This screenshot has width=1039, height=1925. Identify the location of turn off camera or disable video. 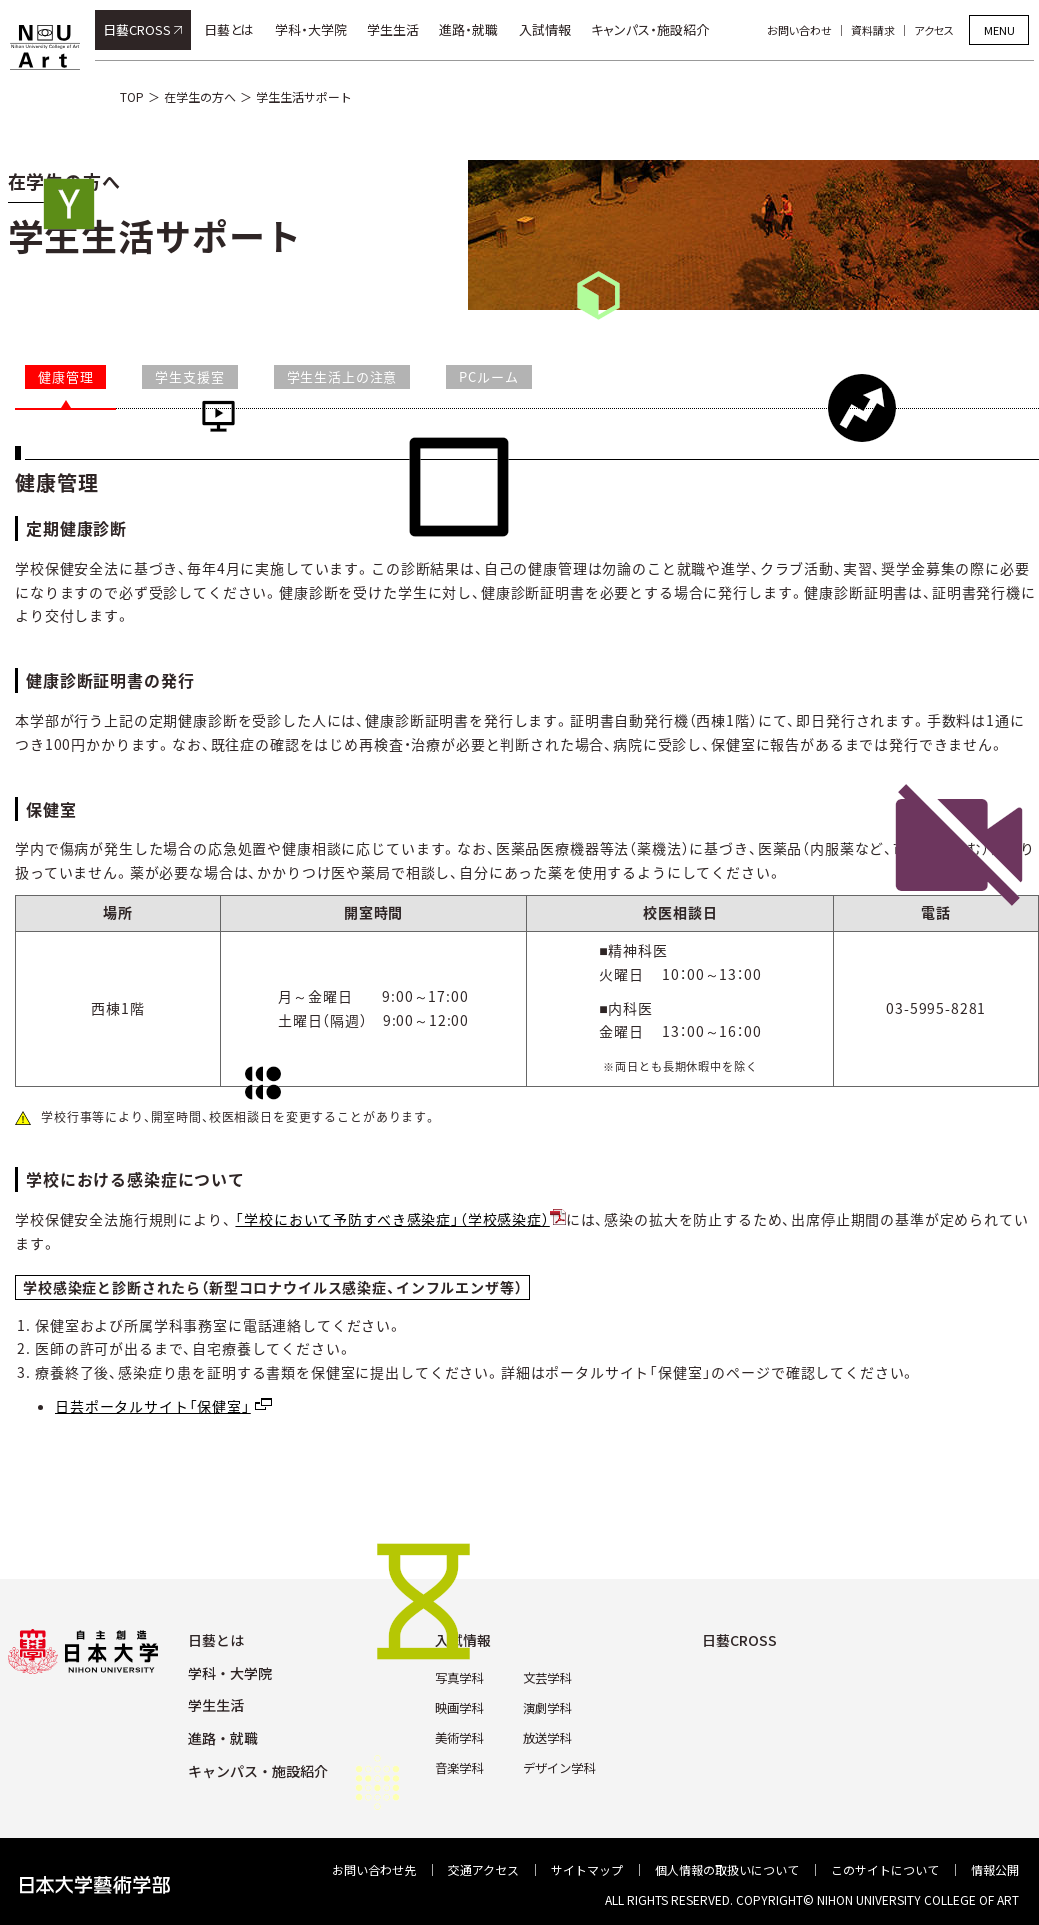
(959, 845).